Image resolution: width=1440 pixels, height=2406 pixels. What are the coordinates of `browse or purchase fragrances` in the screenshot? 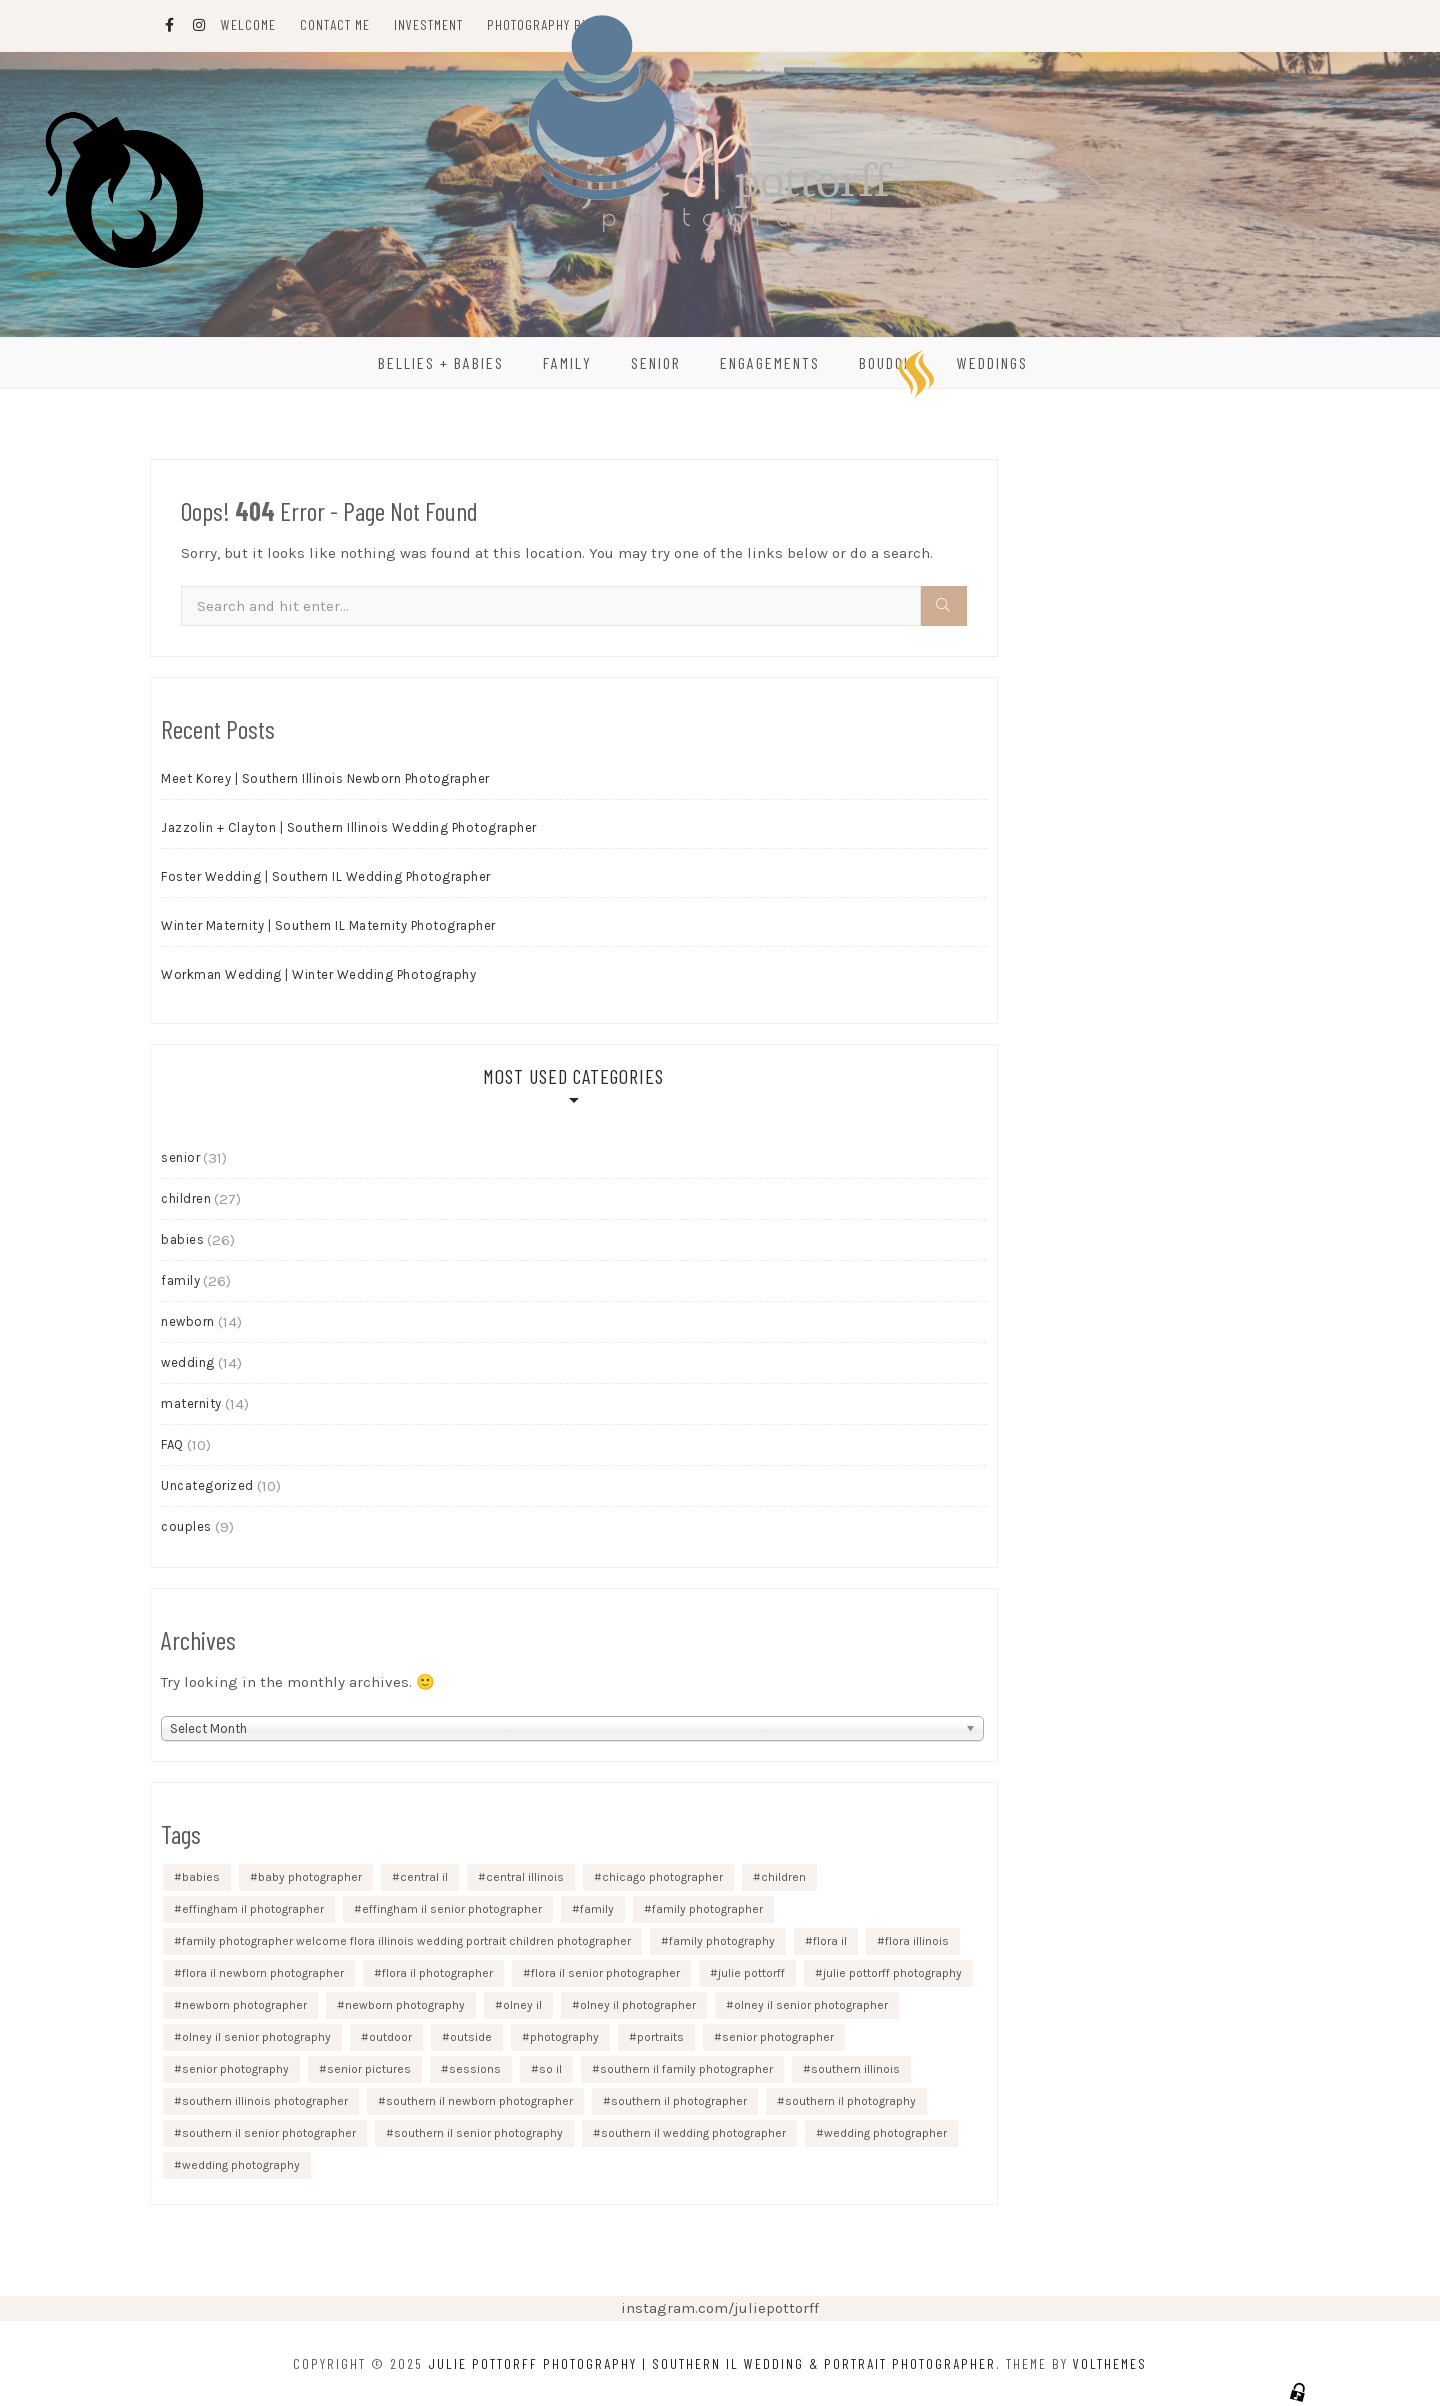 It's located at (601, 107).